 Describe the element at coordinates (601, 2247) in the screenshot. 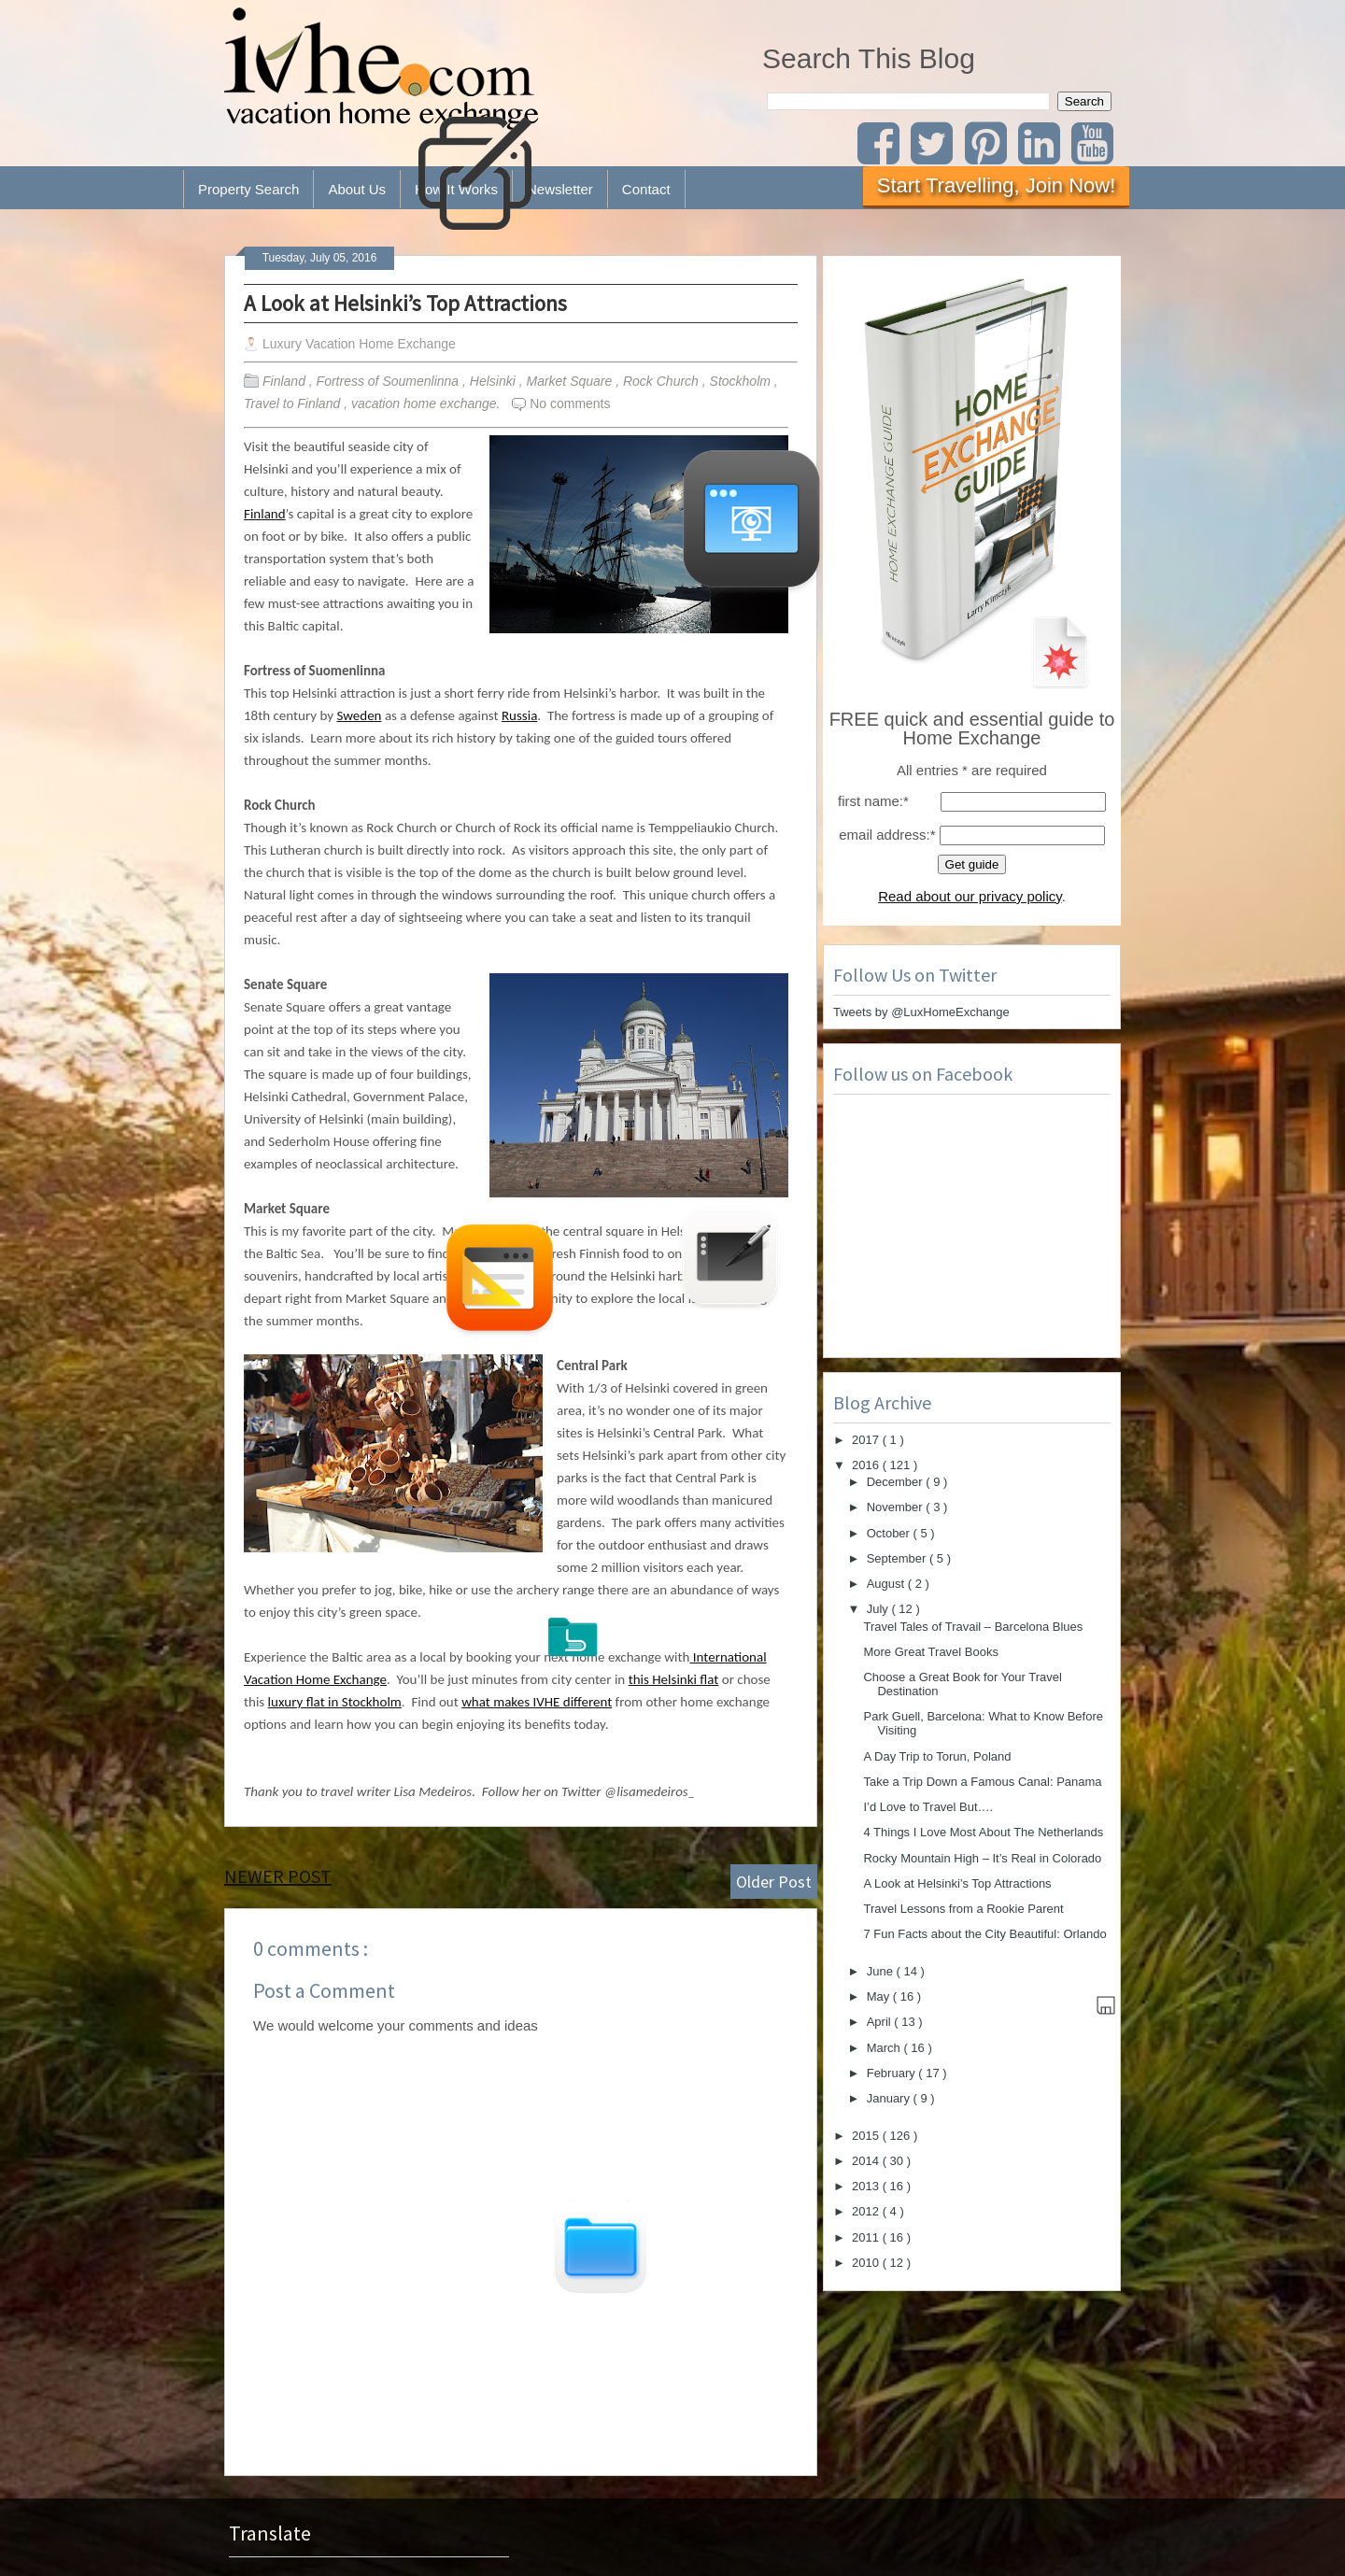

I see `open the files app` at that location.